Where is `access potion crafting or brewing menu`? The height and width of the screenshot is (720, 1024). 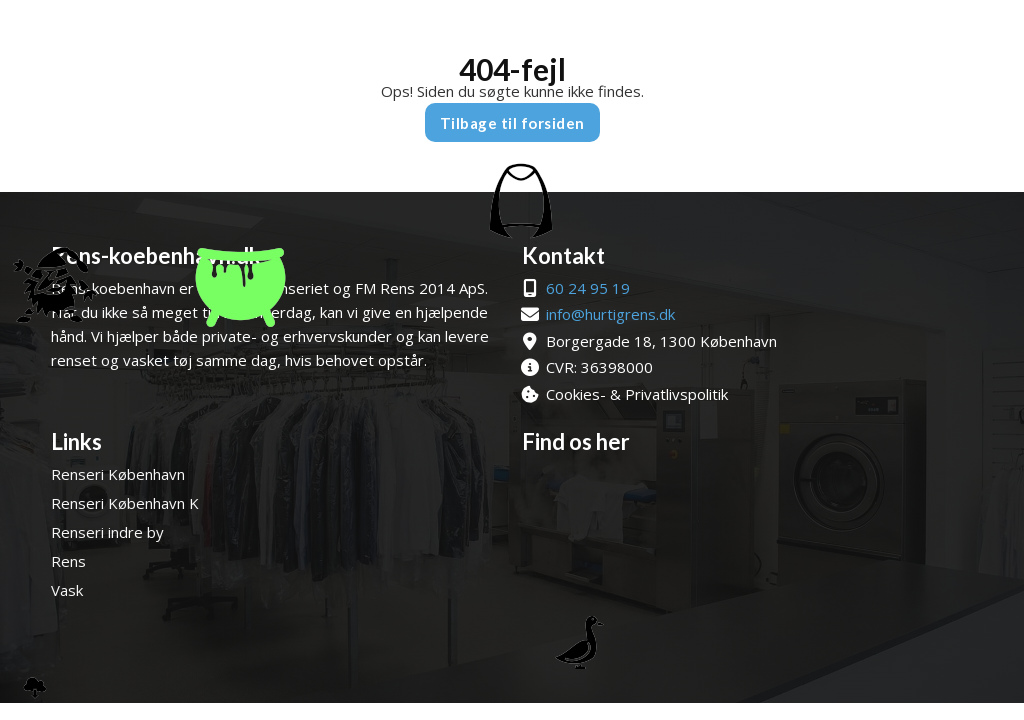 access potion crafting or brewing menu is located at coordinates (240, 287).